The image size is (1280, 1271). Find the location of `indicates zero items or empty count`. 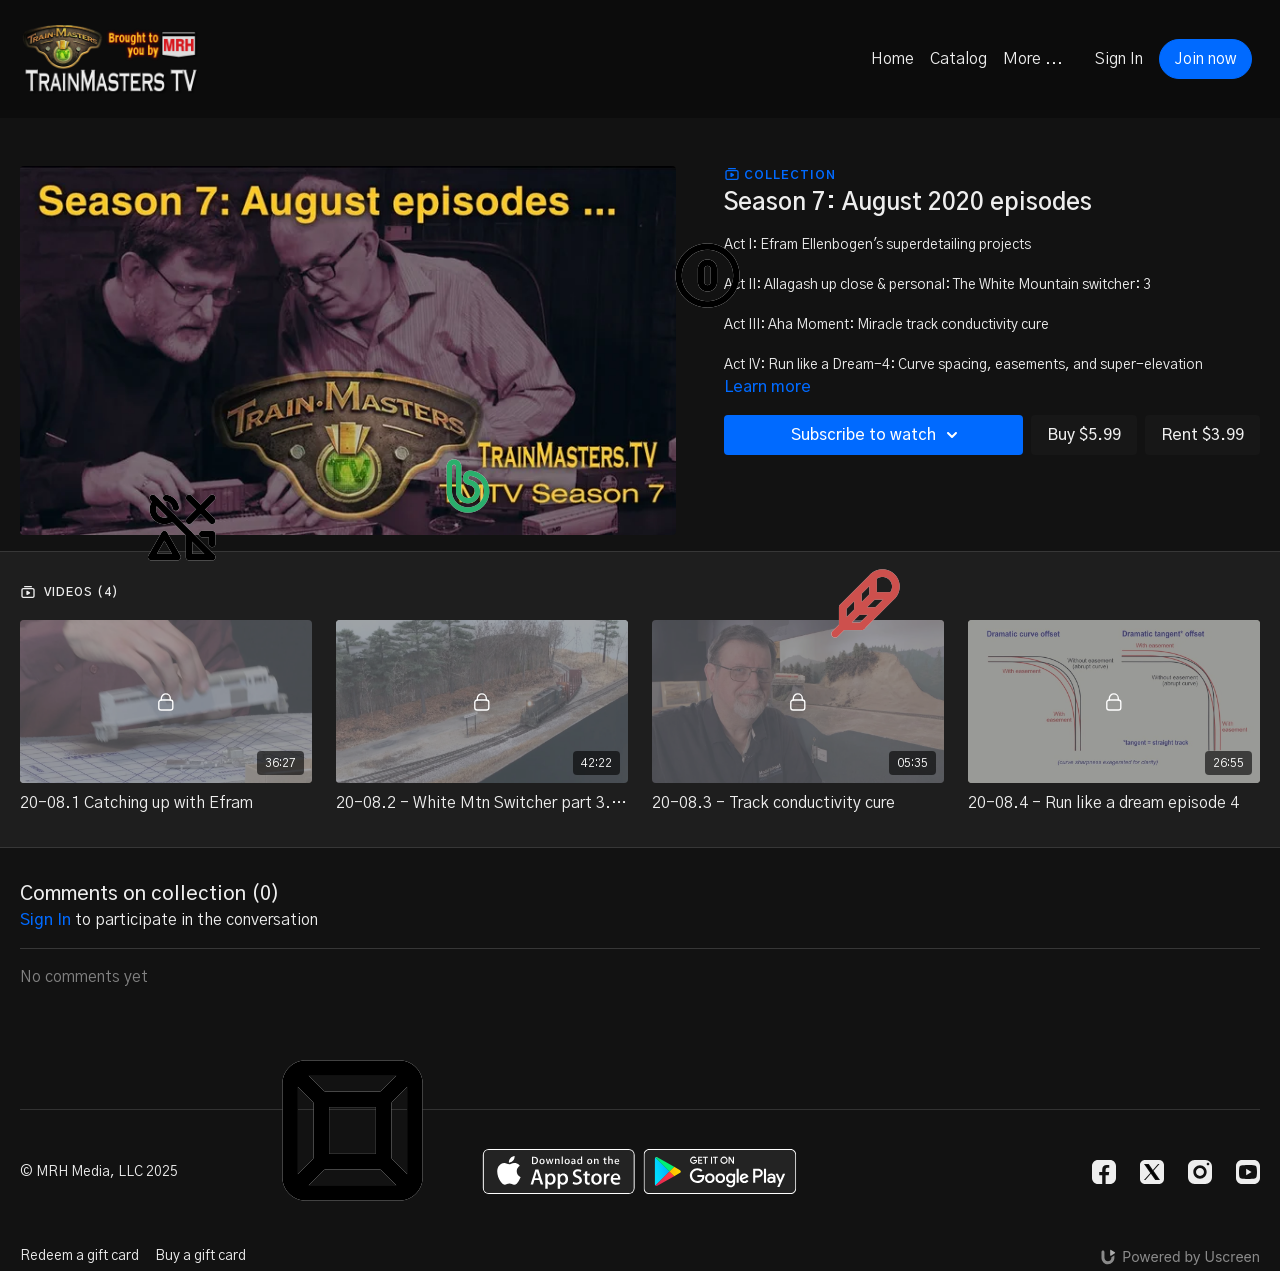

indicates zero items or empty count is located at coordinates (707, 275).